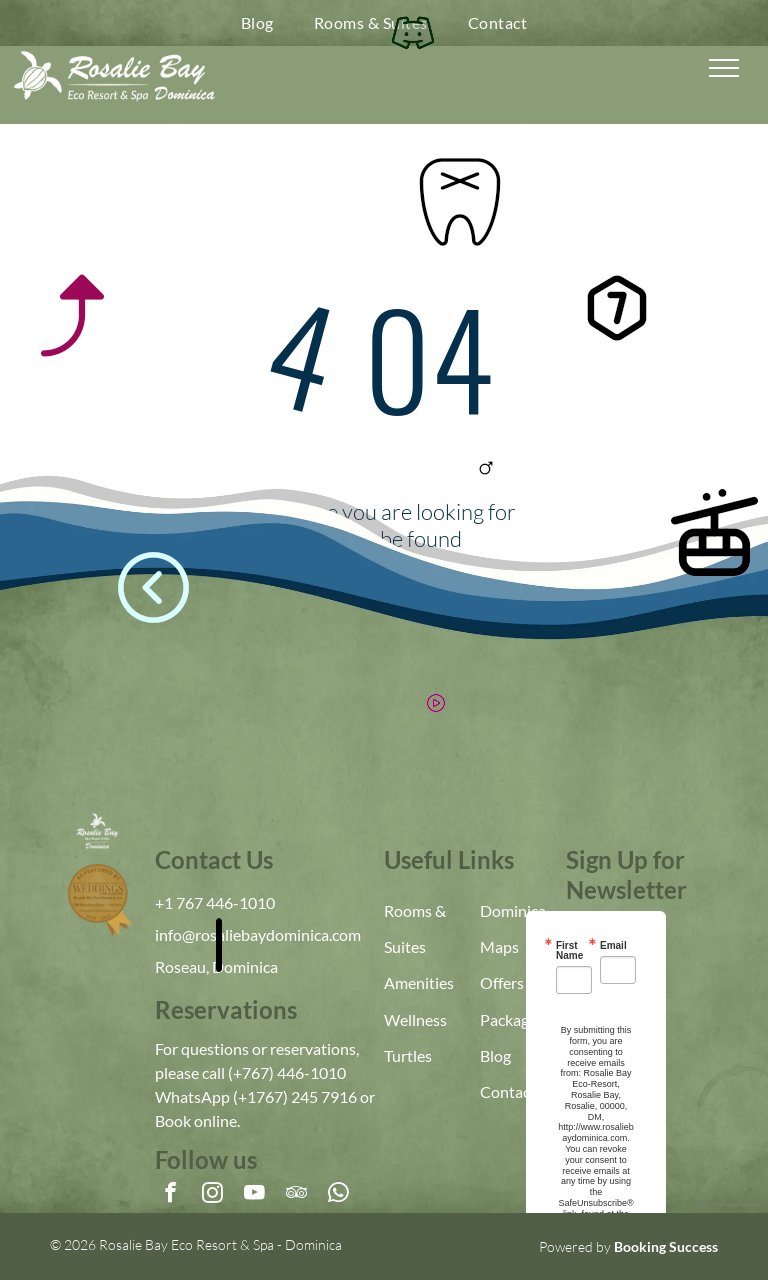 This screenshot has width=768, height=1280. I want to click on indicates a count of one, so click(243, 945).